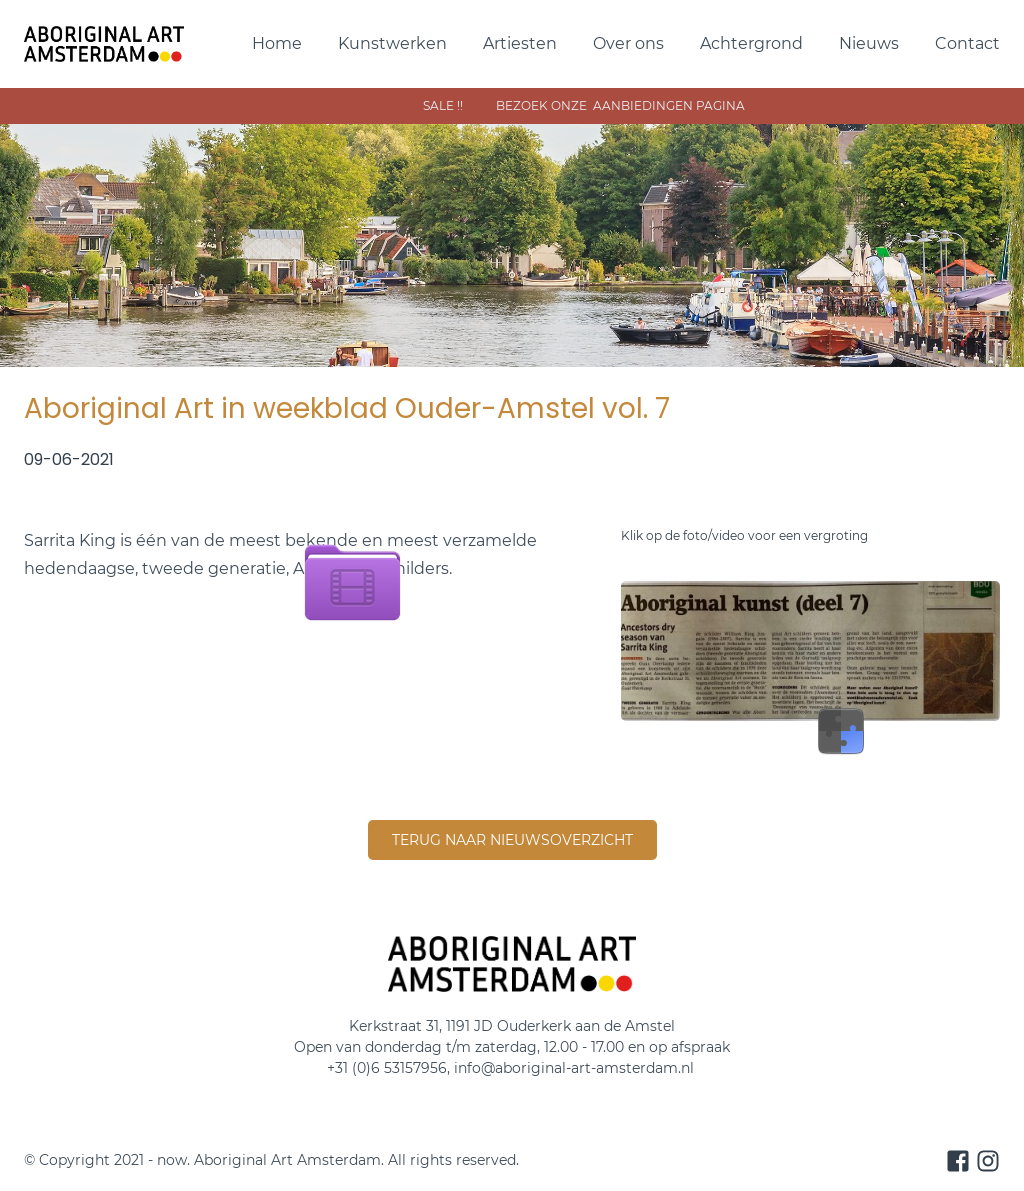  What do you see at coordinates (841, 731) in the screenshot?
I see `manage bluetooth plugins or extensions` at bounding box center [841, 731].